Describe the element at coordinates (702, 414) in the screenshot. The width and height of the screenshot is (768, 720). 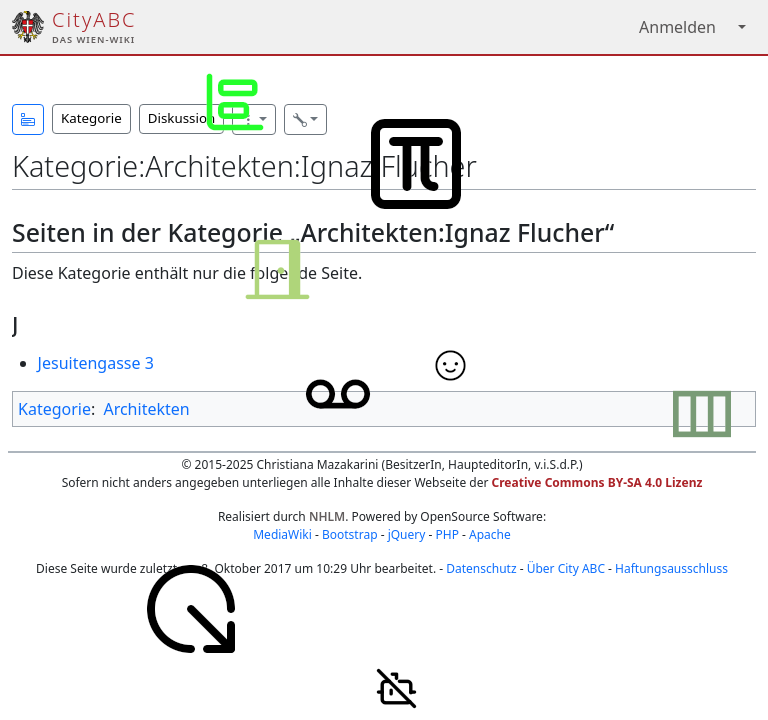
I see `switch to column view layout` at that location.